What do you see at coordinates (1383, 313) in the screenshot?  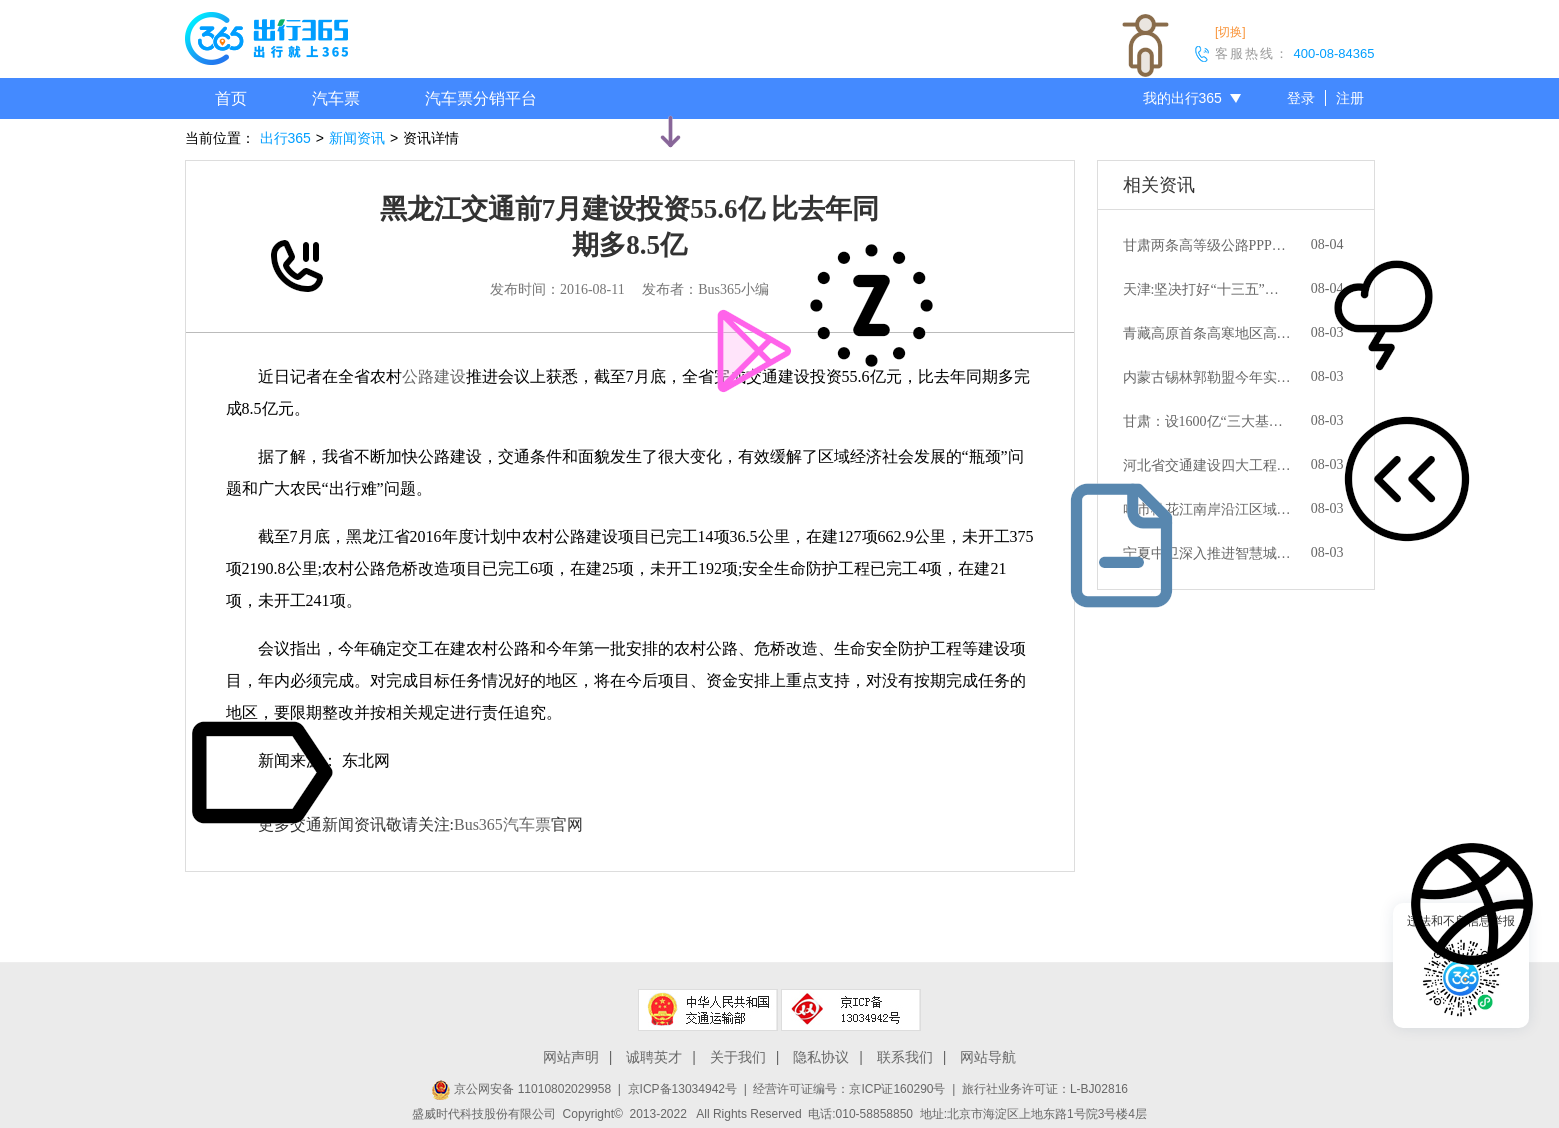 I see `indicates thunderstorm or severe weather conditions` at bounding box center [1383, 313].